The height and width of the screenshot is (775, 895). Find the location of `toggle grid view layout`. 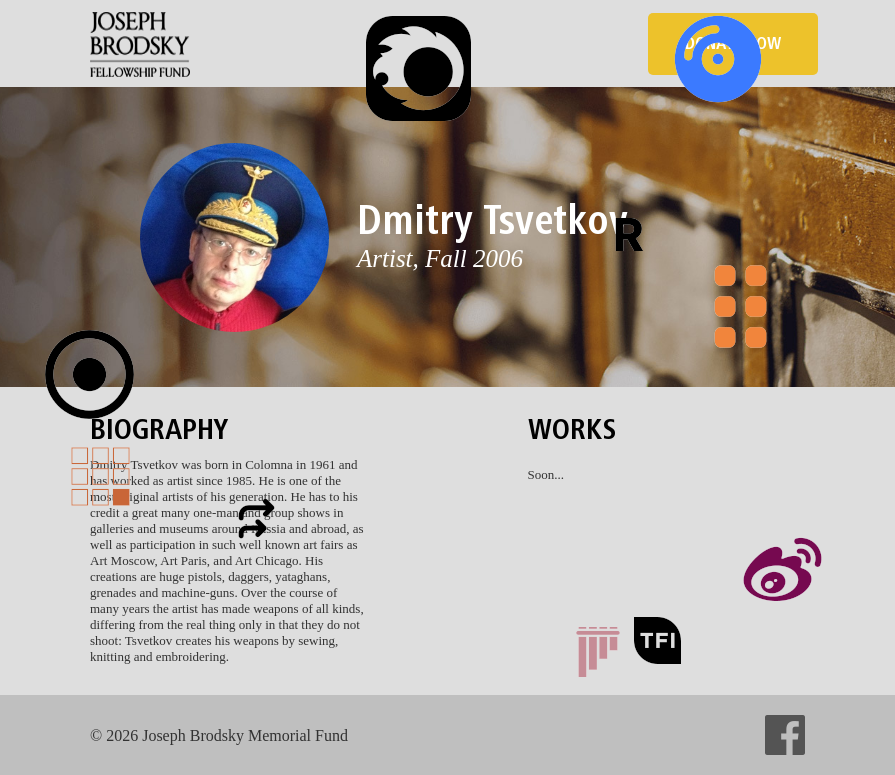

toggle grid view layout is located at coordinates (740, 306).